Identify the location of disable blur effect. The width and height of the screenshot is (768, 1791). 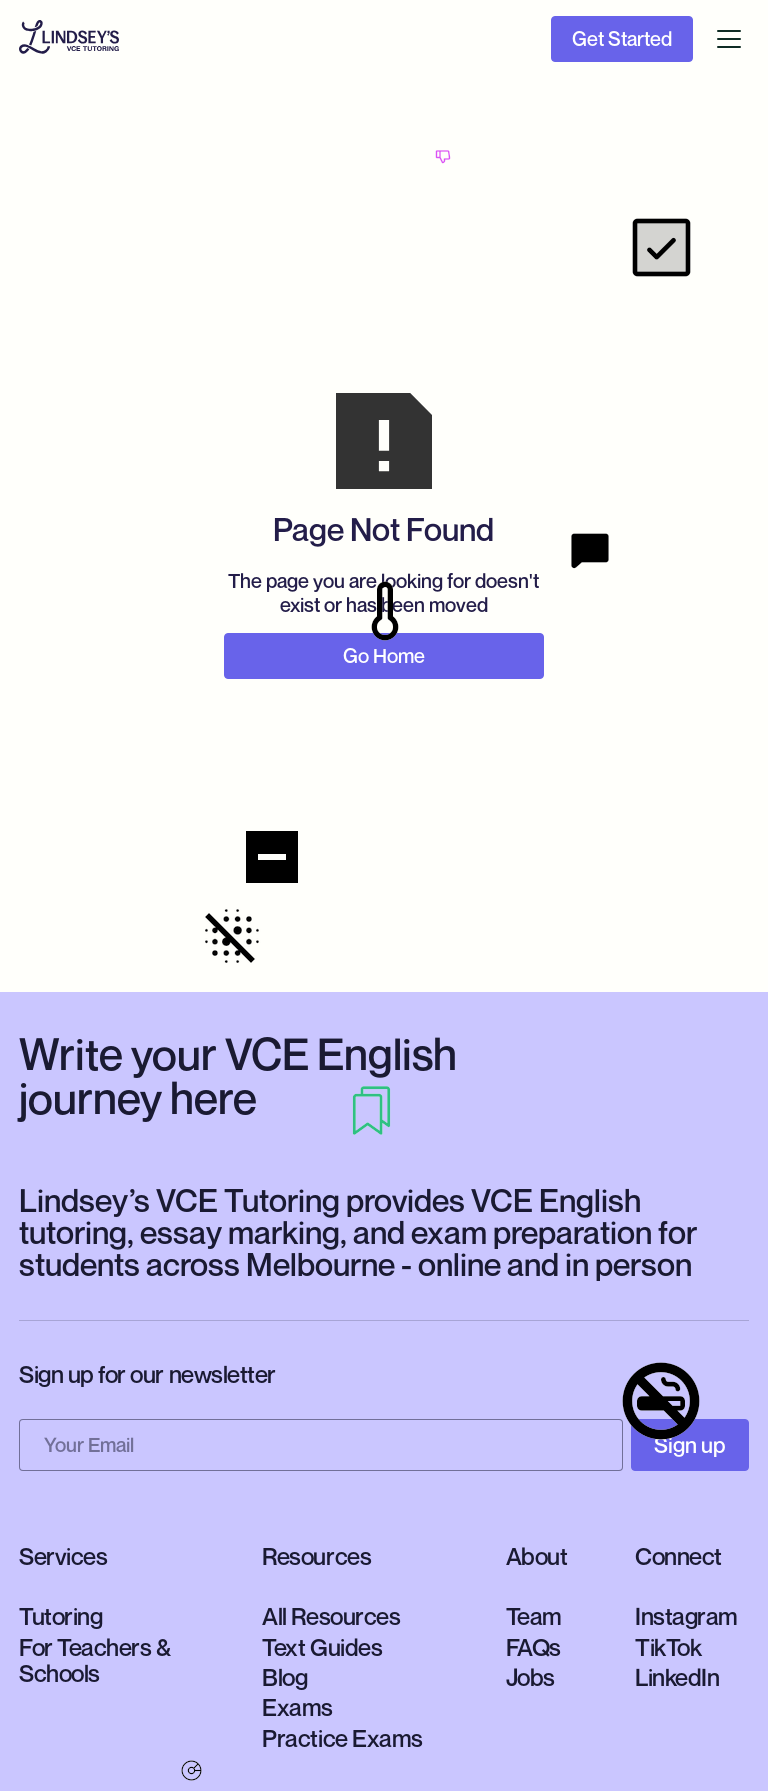
(232, 936).